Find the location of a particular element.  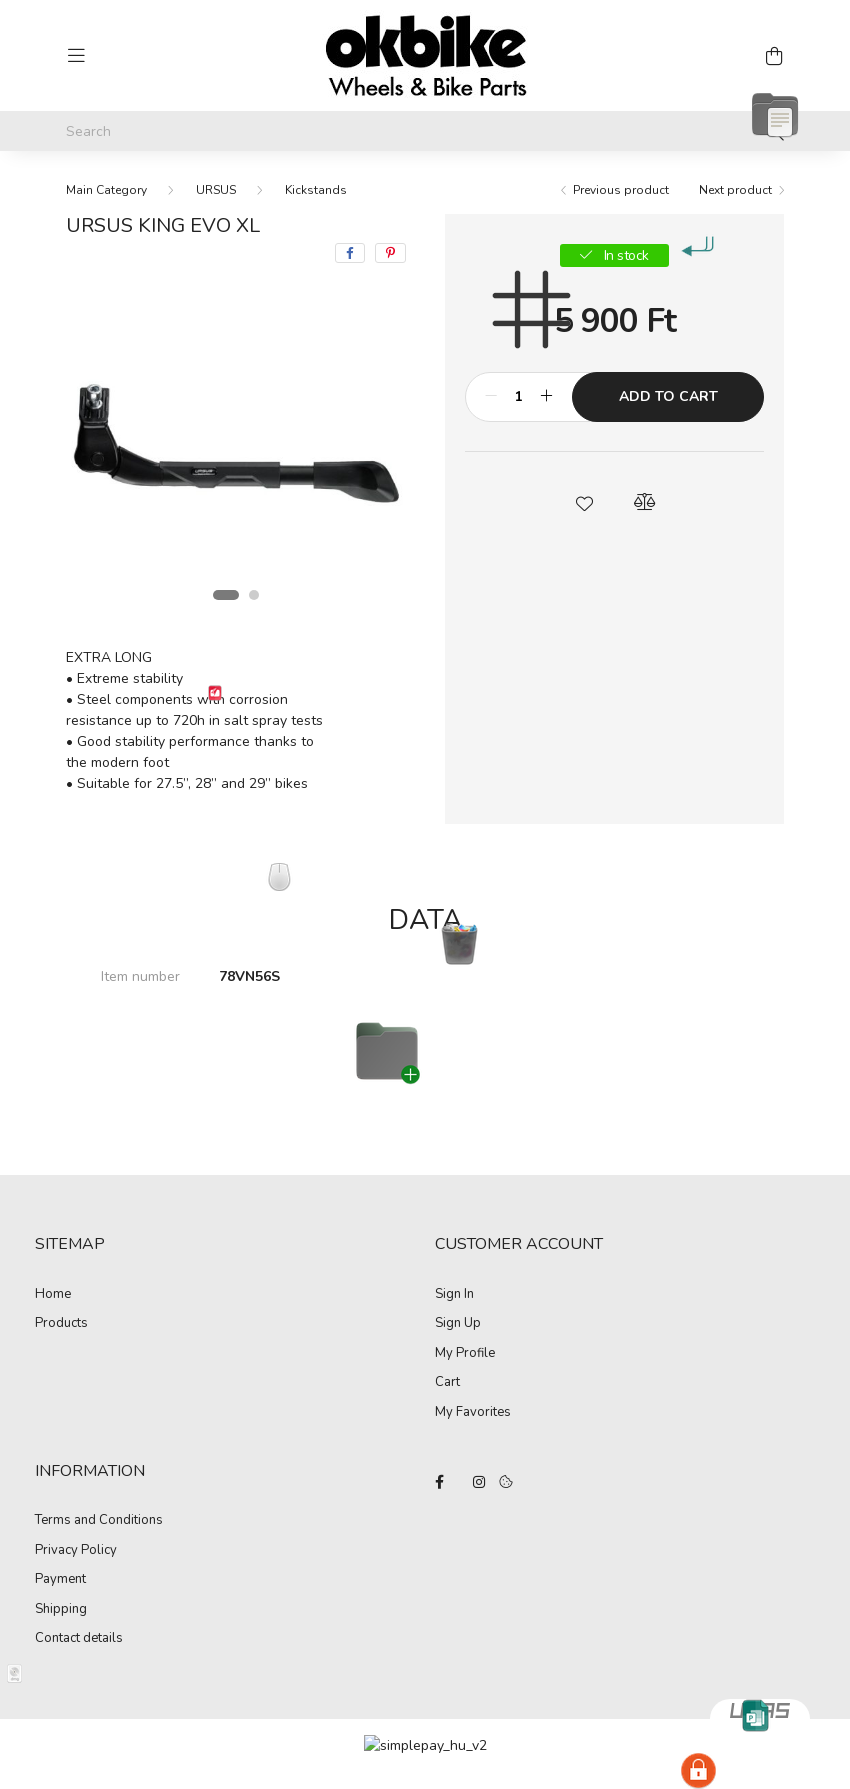

create a new folder is located at coordinates (387, 1051).